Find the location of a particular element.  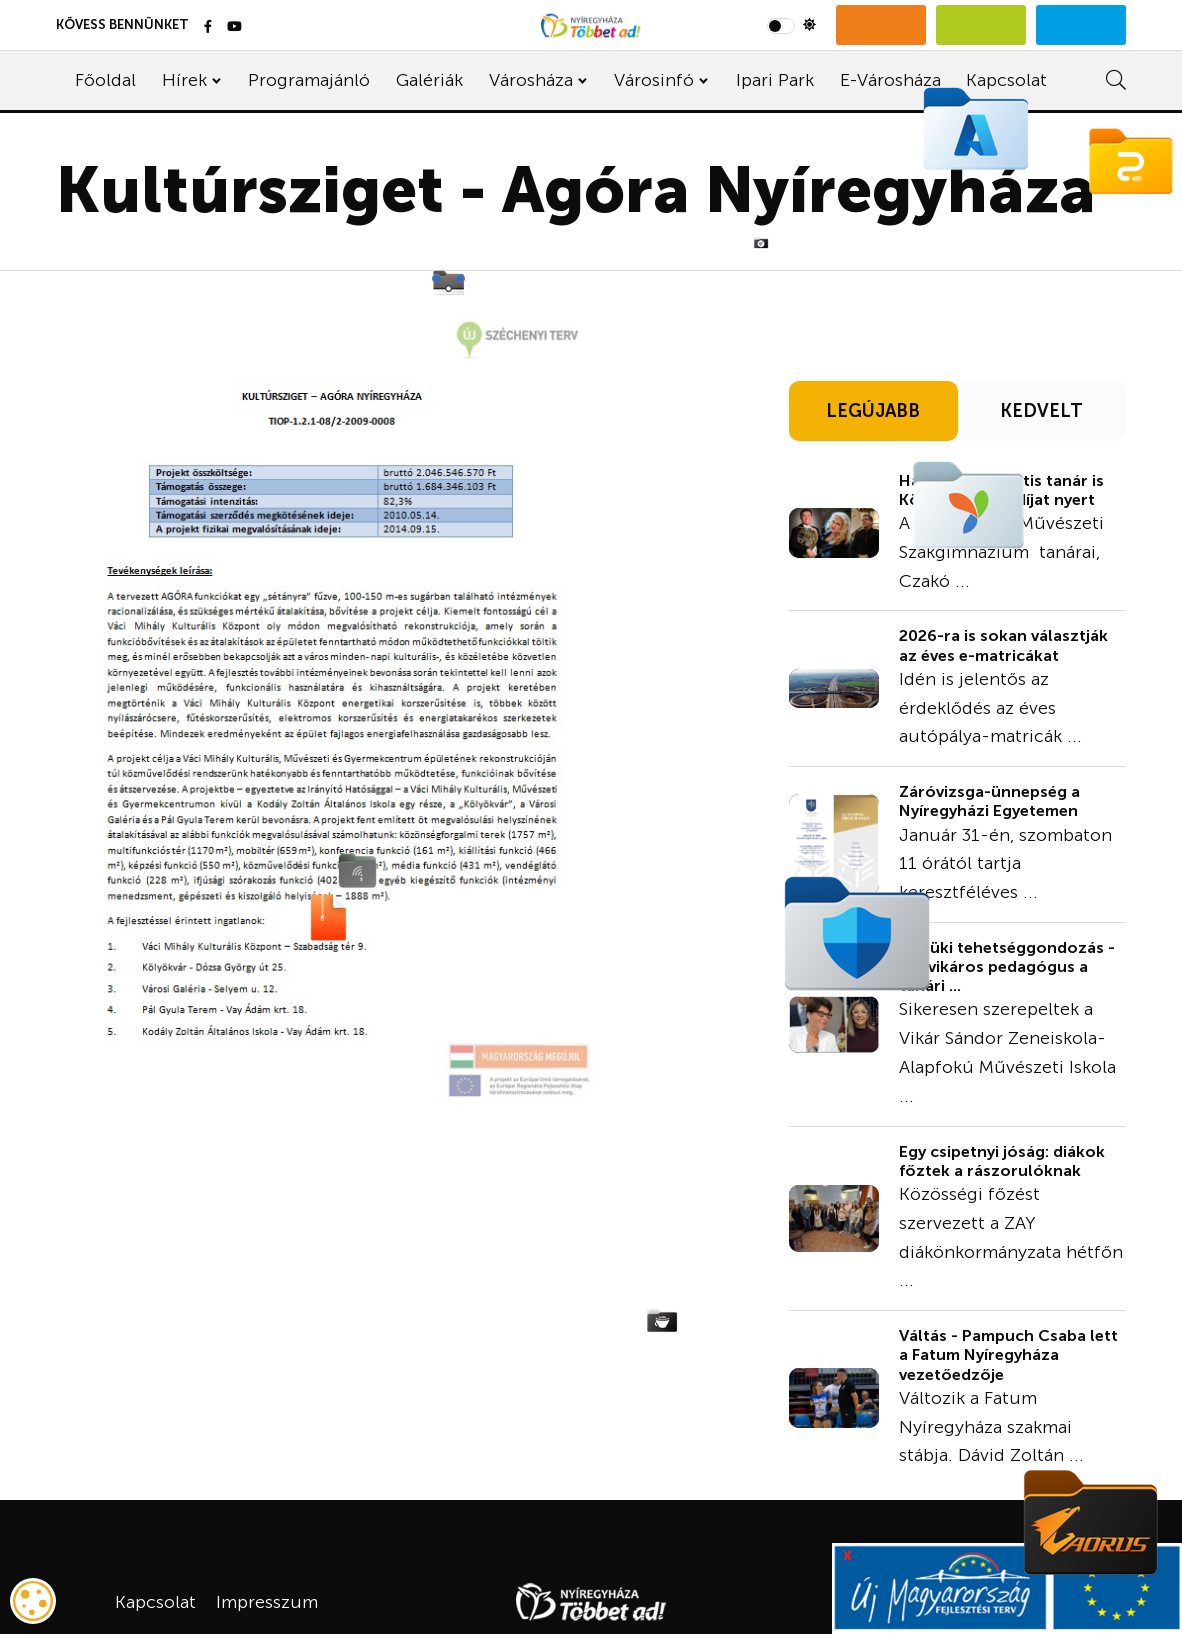

folder containing pokémon heavy ball assets is located at coordinates (448, 283).